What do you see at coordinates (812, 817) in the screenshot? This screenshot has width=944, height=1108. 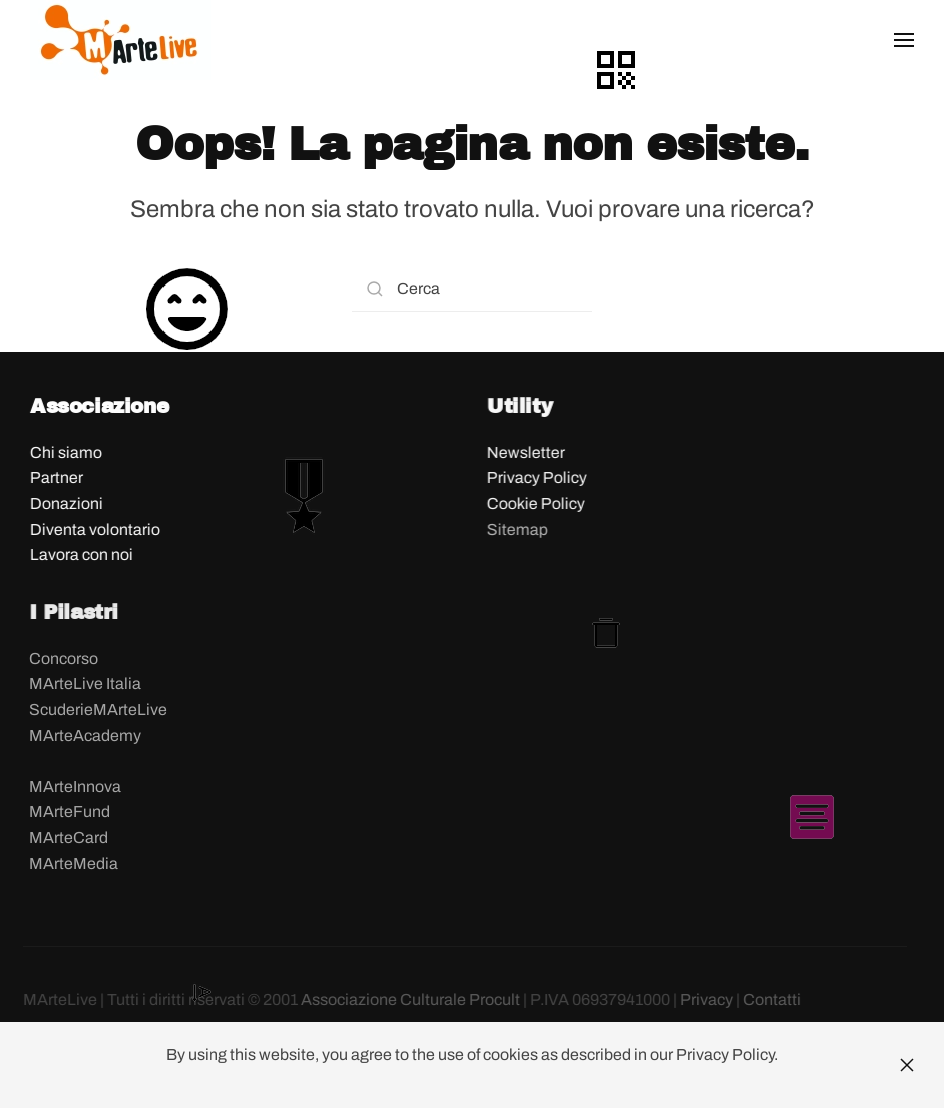 I see `center align text` at bounding box center [812, 817].